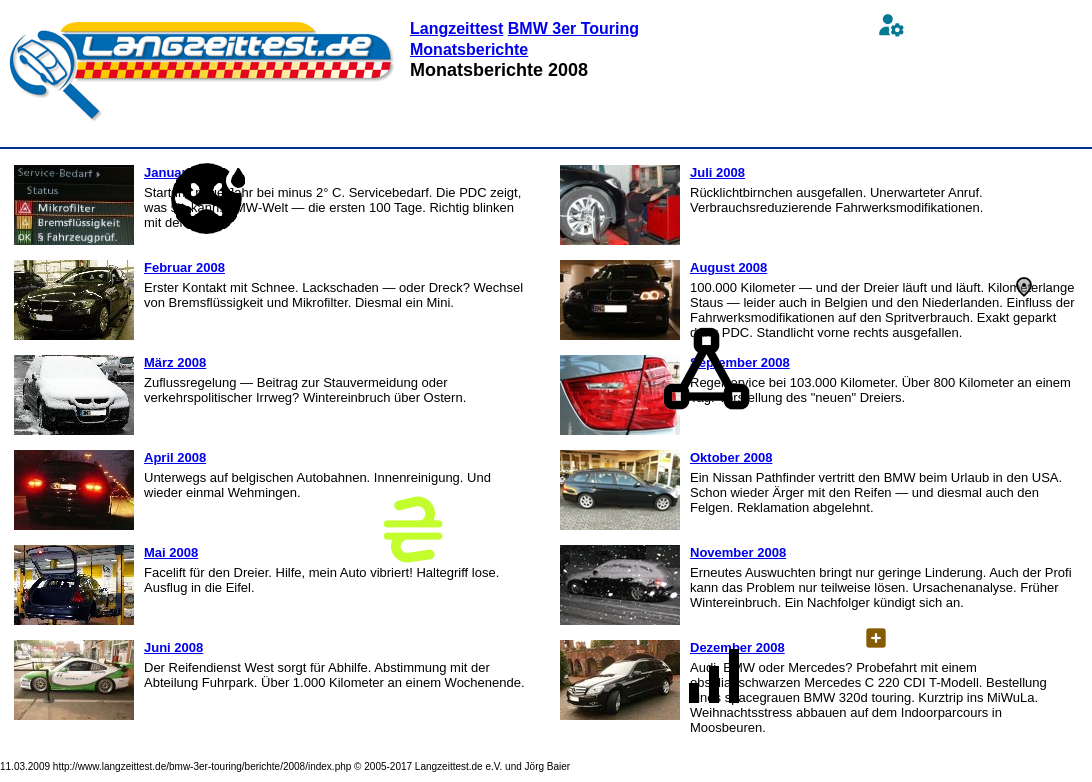 The width and height of the screenshot is (1092, 782). Describe the element at coordinates (876, 638) in the screenshot. I see `add a new item` at that location.